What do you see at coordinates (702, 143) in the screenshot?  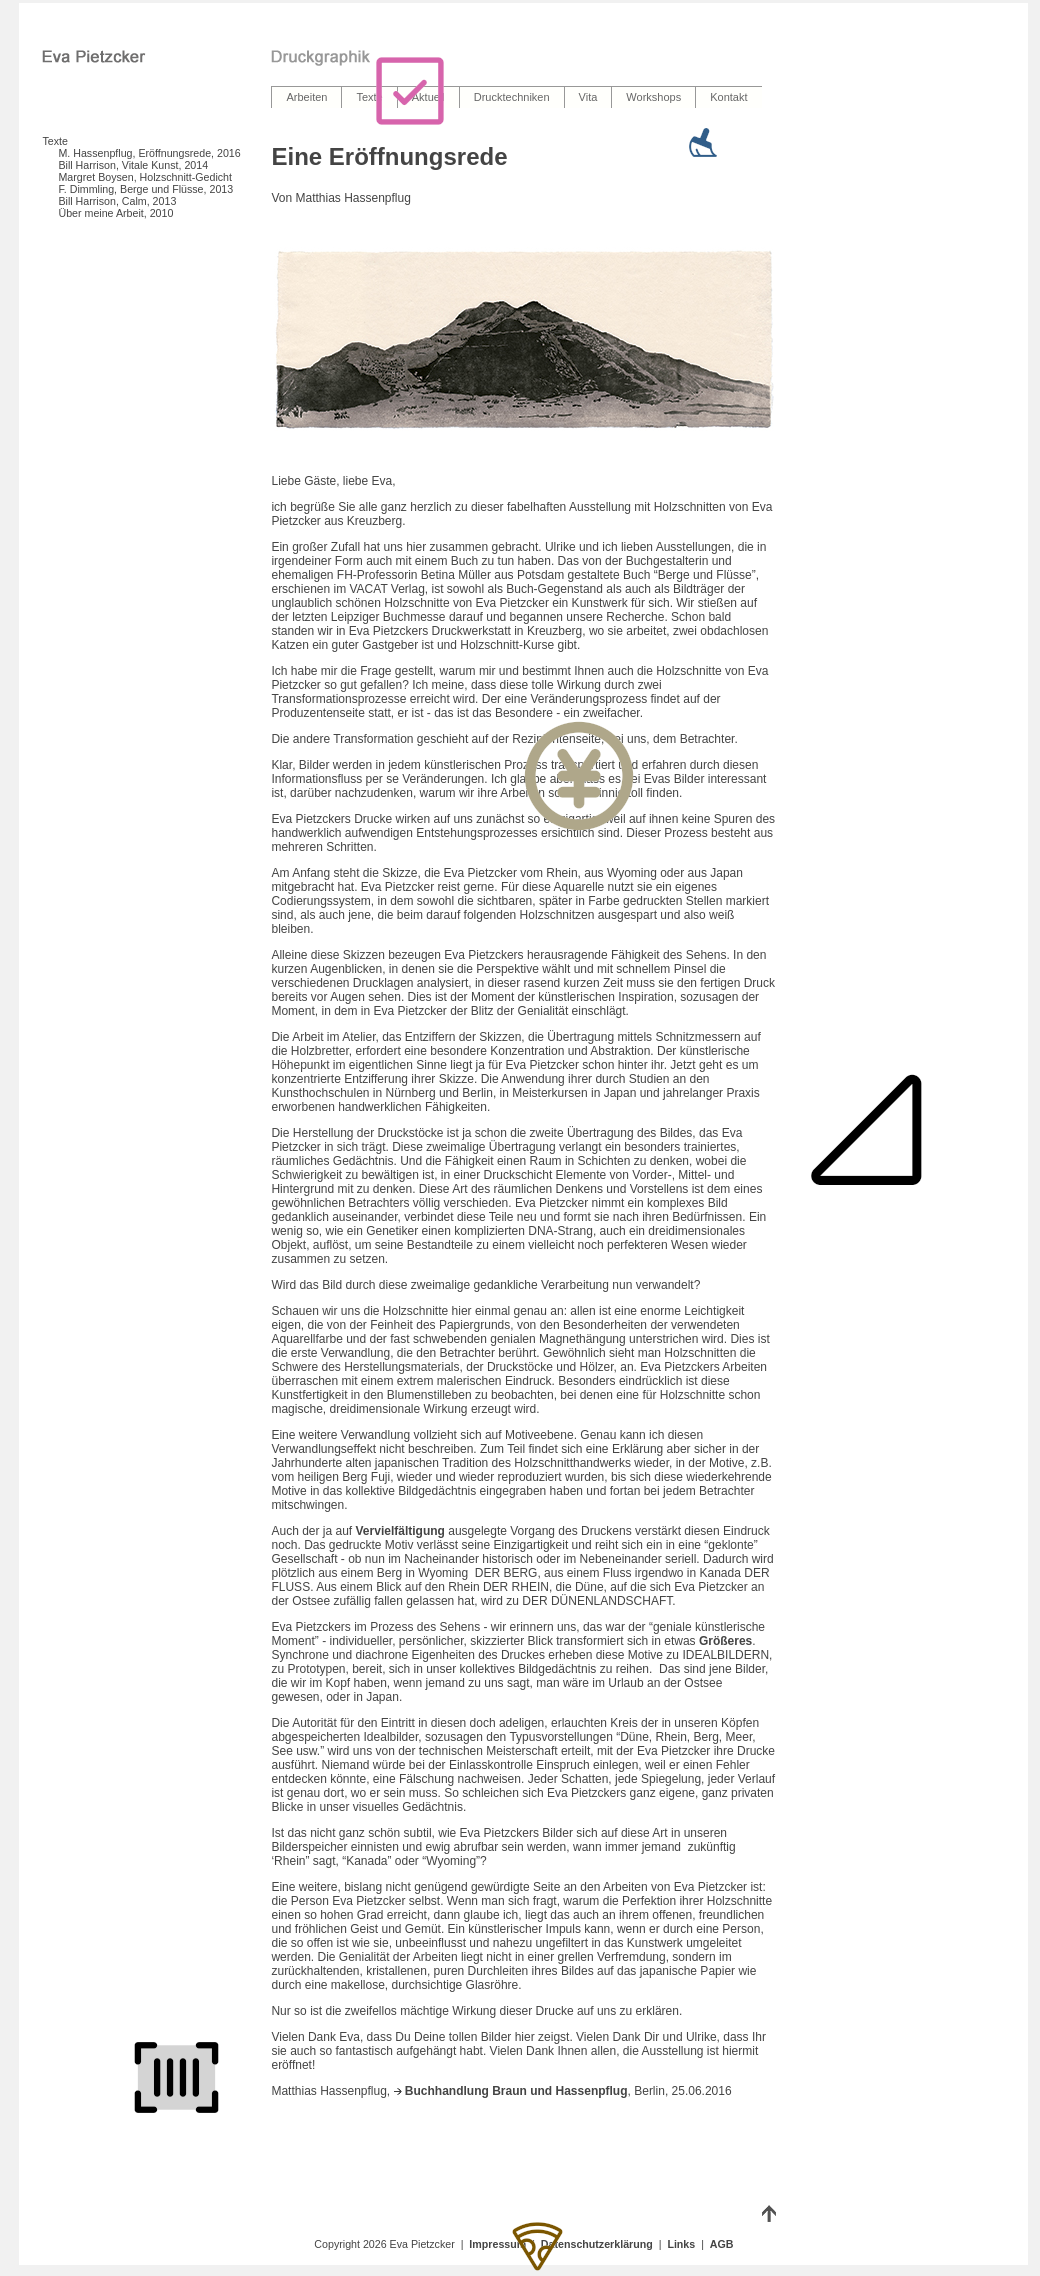 I see `clear or sweep away items` at bounding box center [702, 143].